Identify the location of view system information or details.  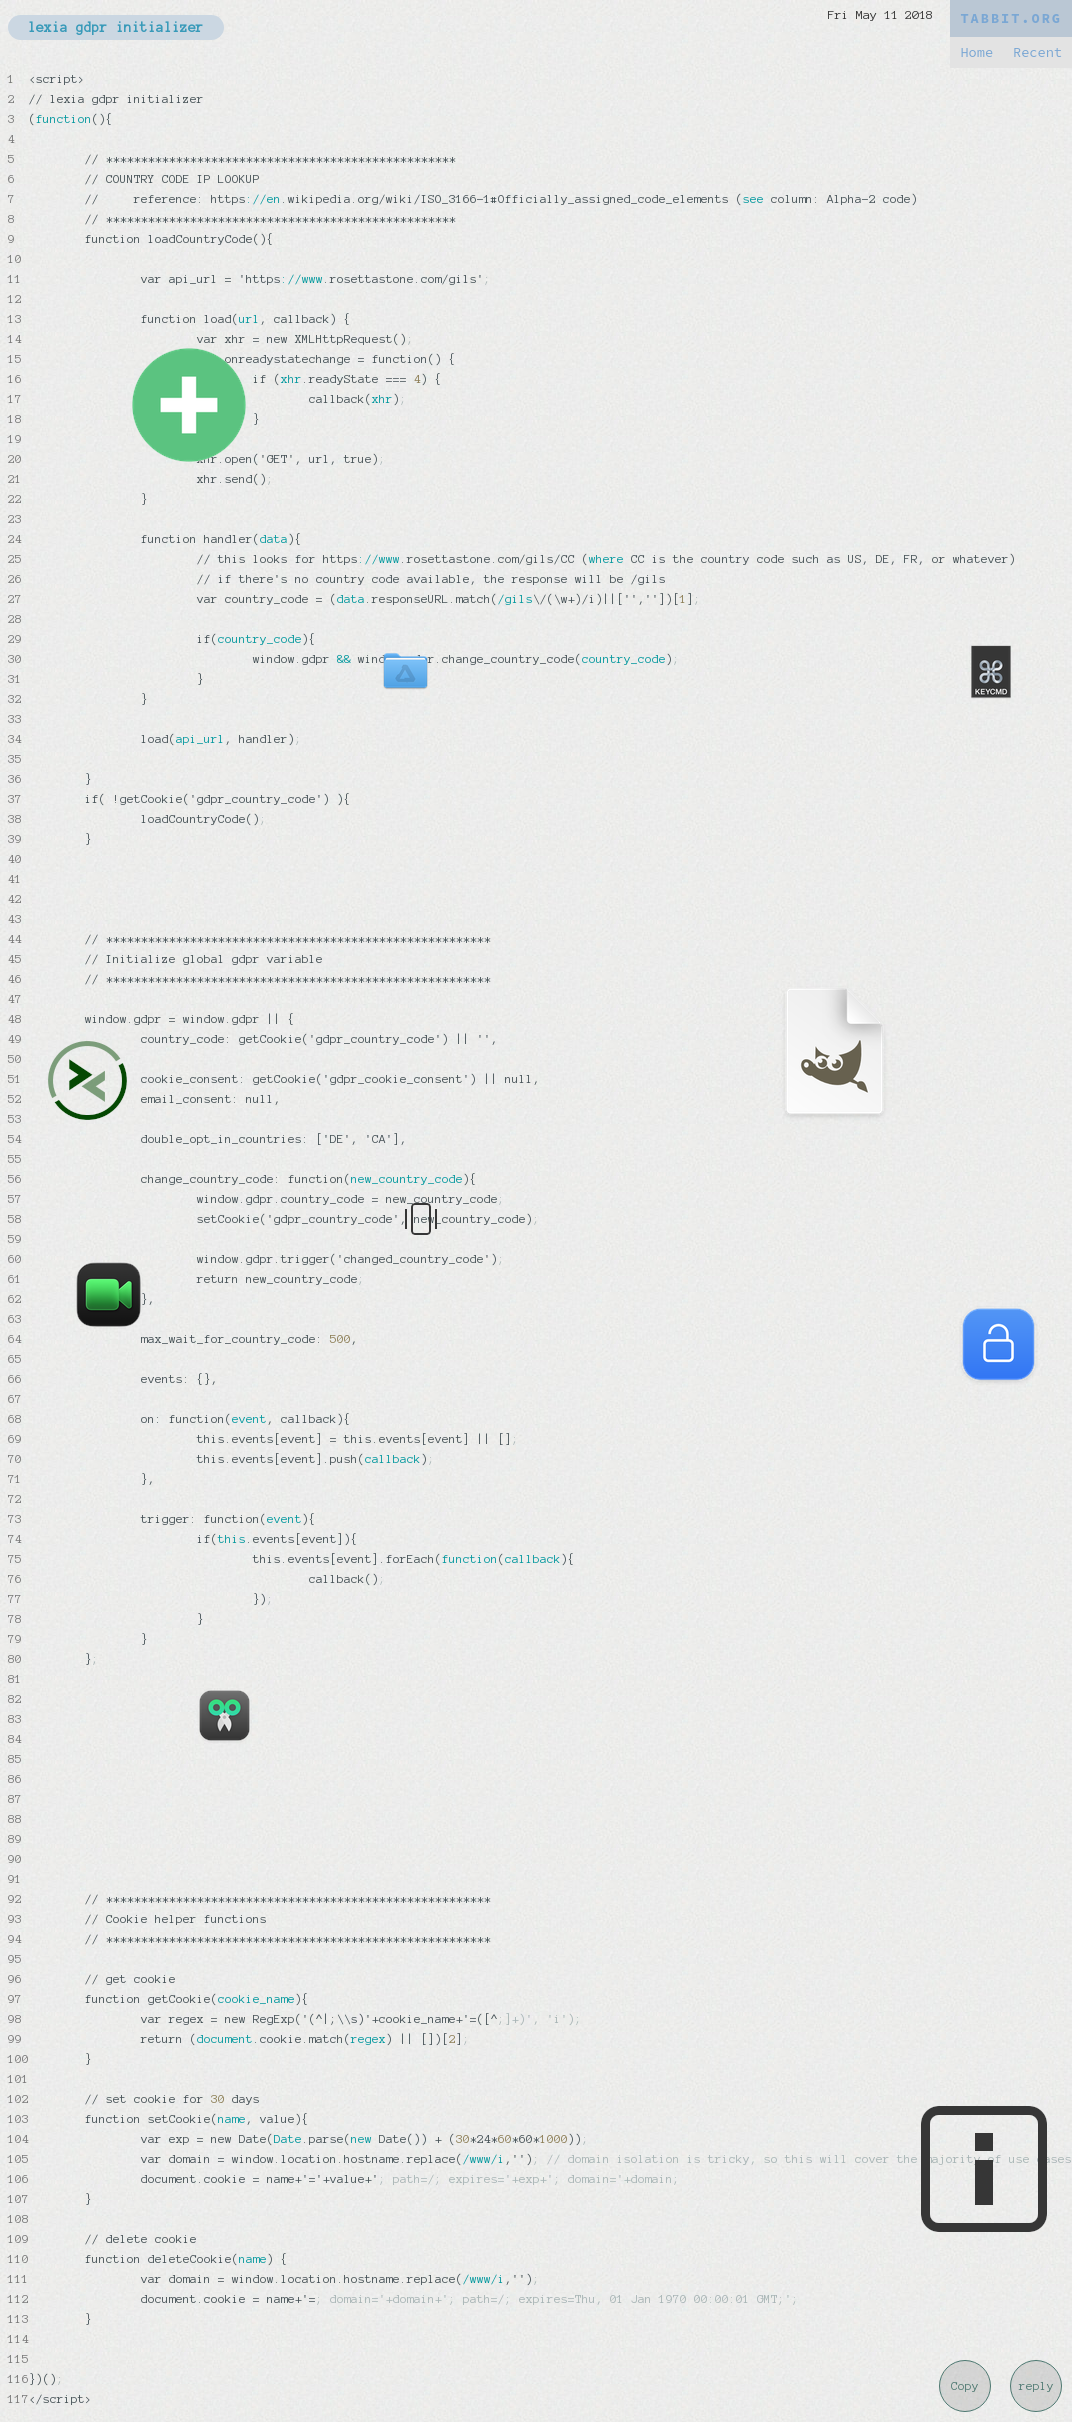
(984, 2169).